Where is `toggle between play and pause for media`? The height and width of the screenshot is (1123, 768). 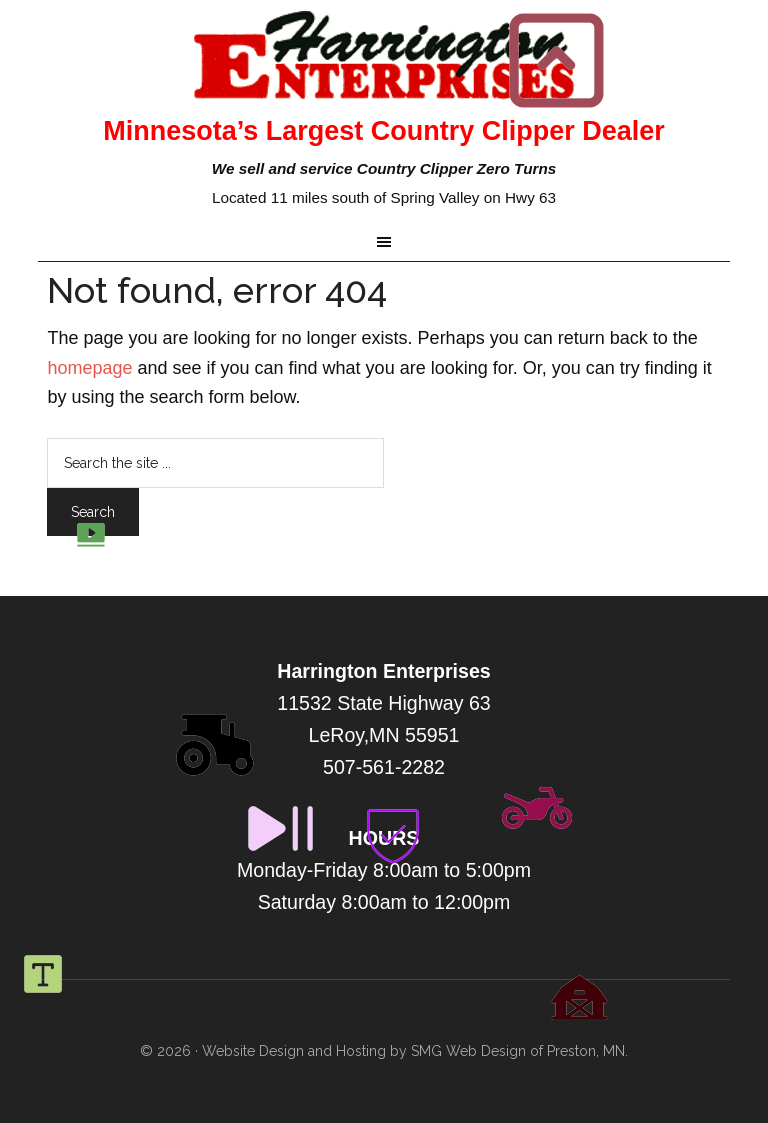
toggle between play and pause for media is located at coordinates (280, 828).